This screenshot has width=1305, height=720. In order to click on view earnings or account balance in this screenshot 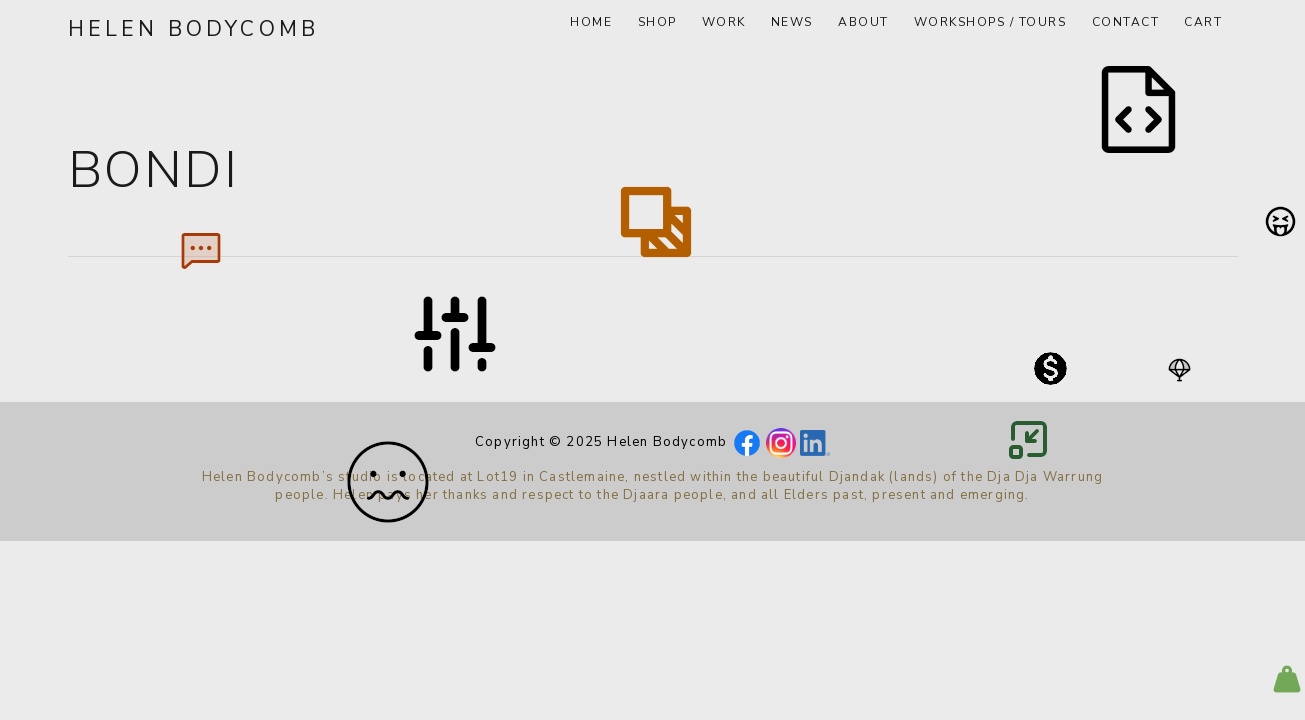, I will do `click(1050, 368)`.